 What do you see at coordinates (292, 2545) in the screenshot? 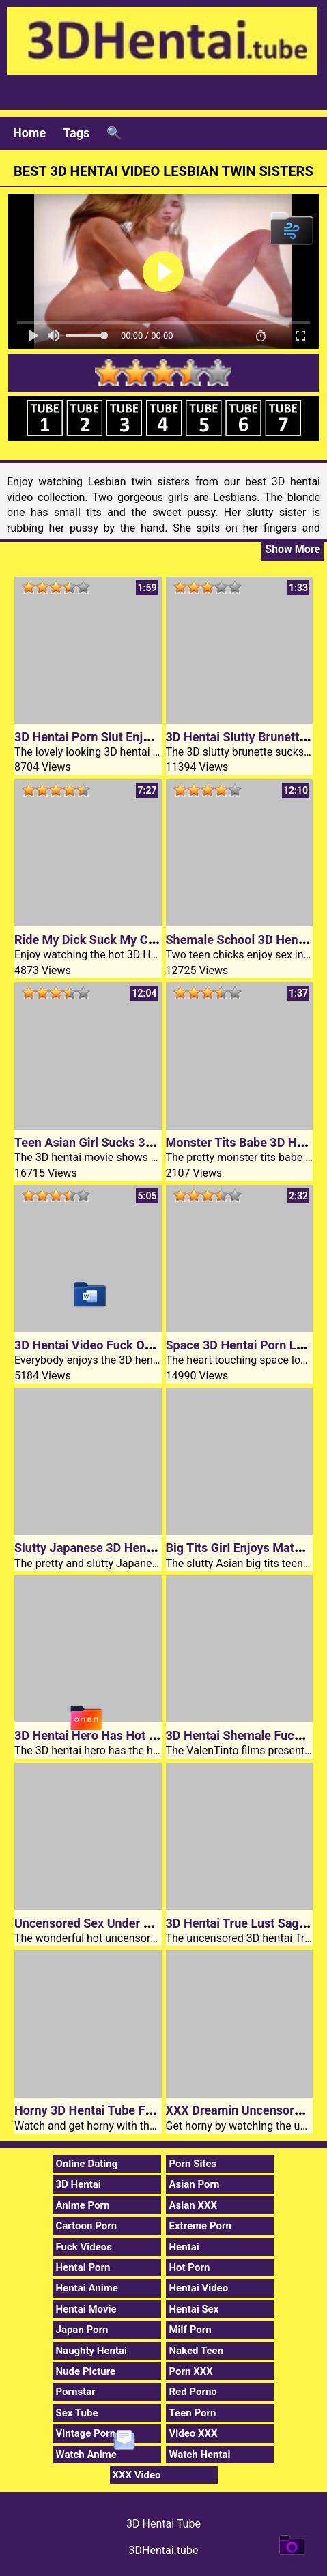
I see `open GOG Galaxy game library folder` at bounding box center [292, 2545].